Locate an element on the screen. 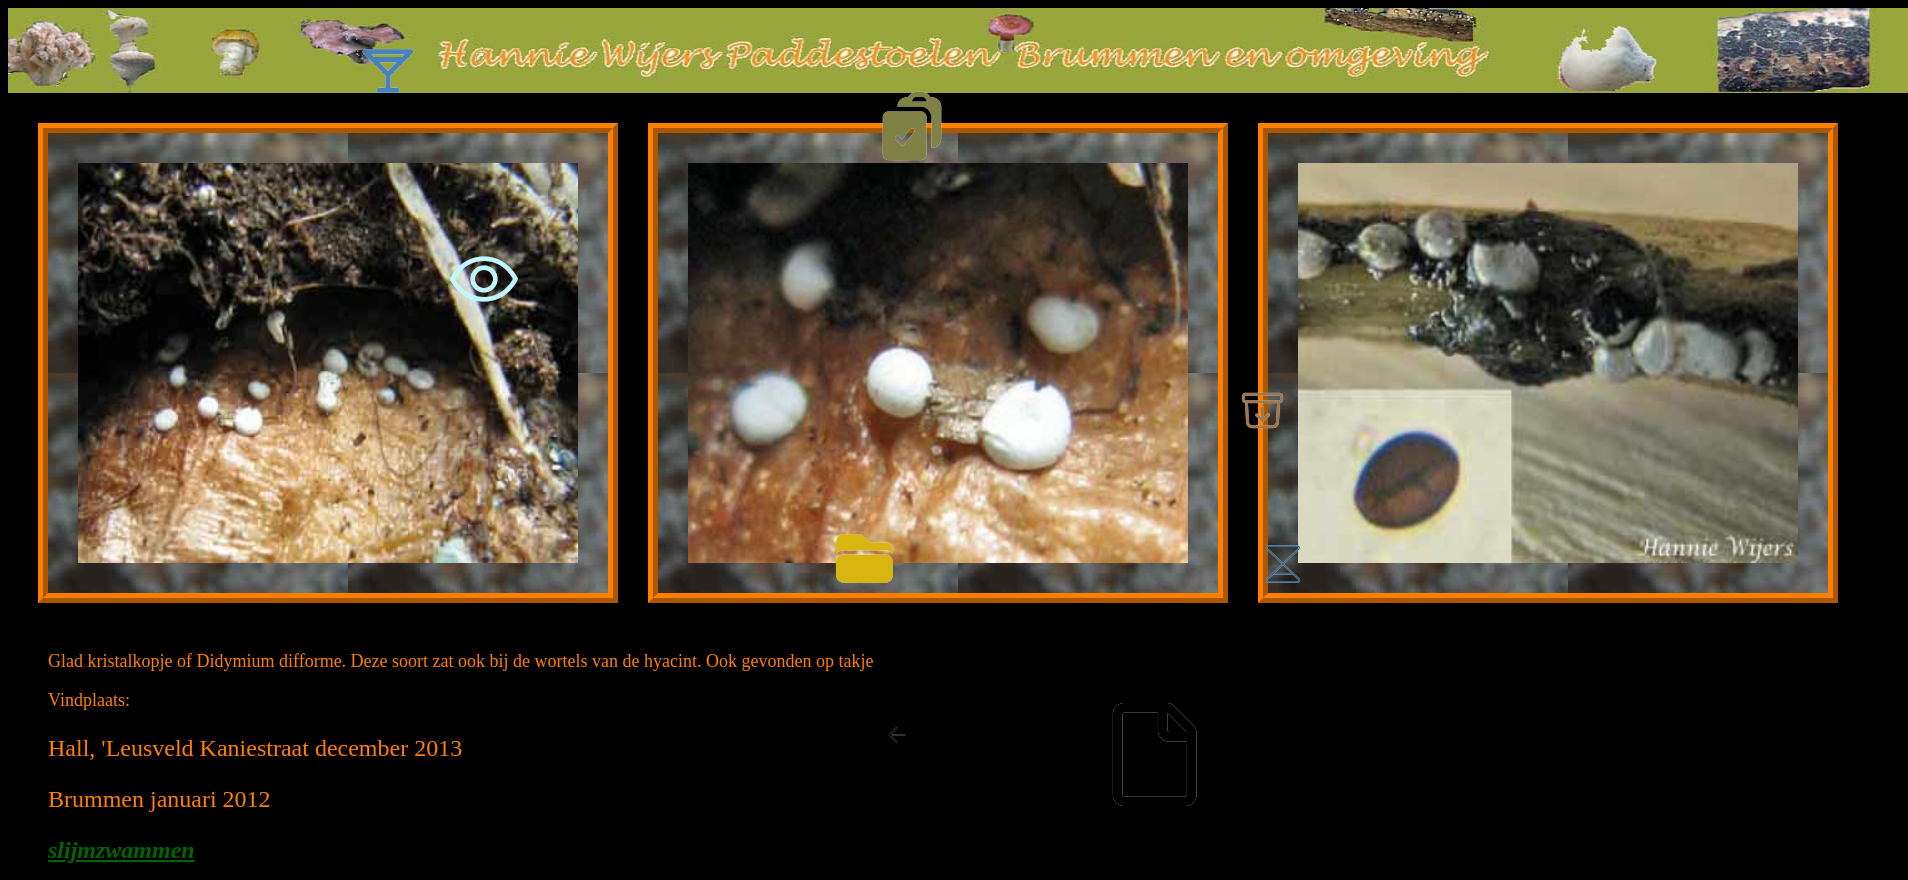 The width and height of the screenshot is (1908, 880). view or open a file is located at coordinates (1151, 754).